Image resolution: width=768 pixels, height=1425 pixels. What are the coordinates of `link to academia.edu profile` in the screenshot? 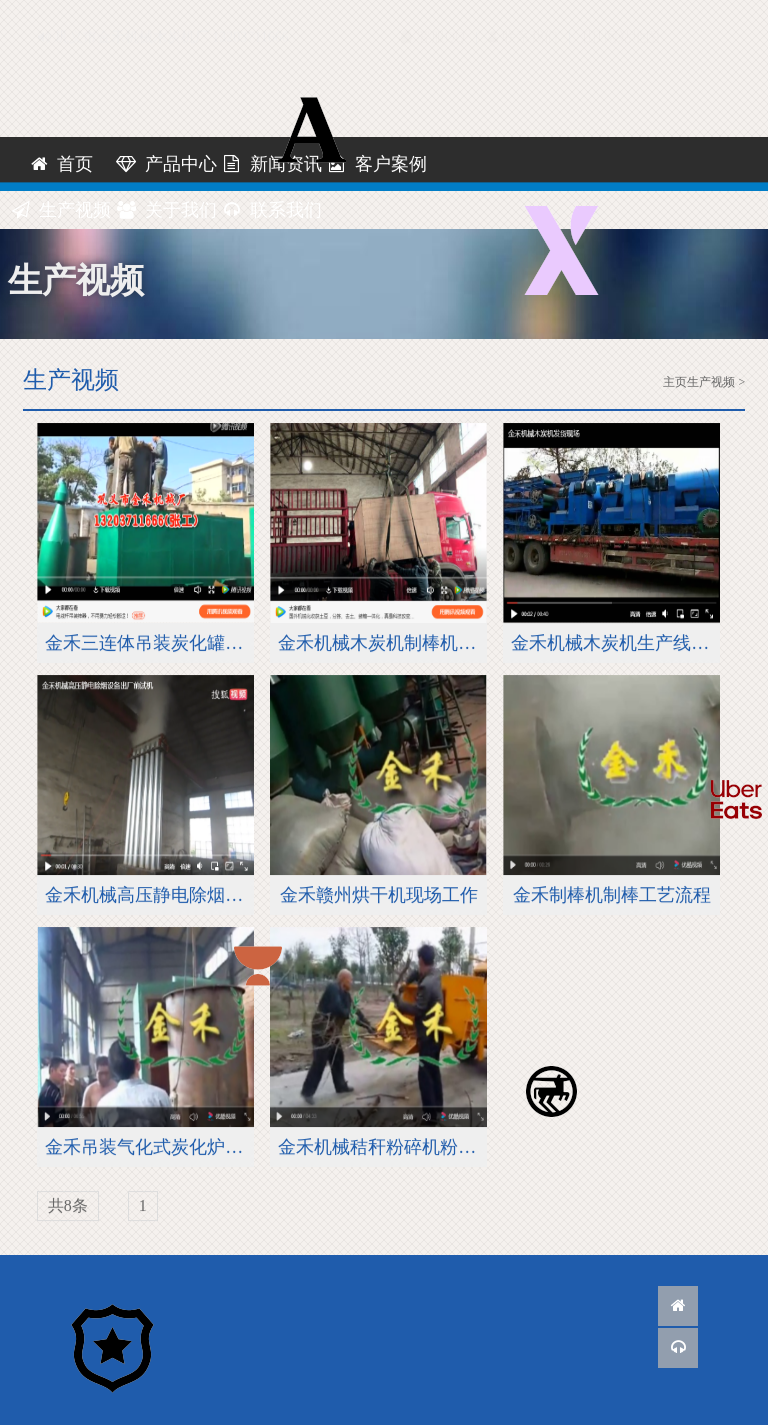 It's located at (312, 130).